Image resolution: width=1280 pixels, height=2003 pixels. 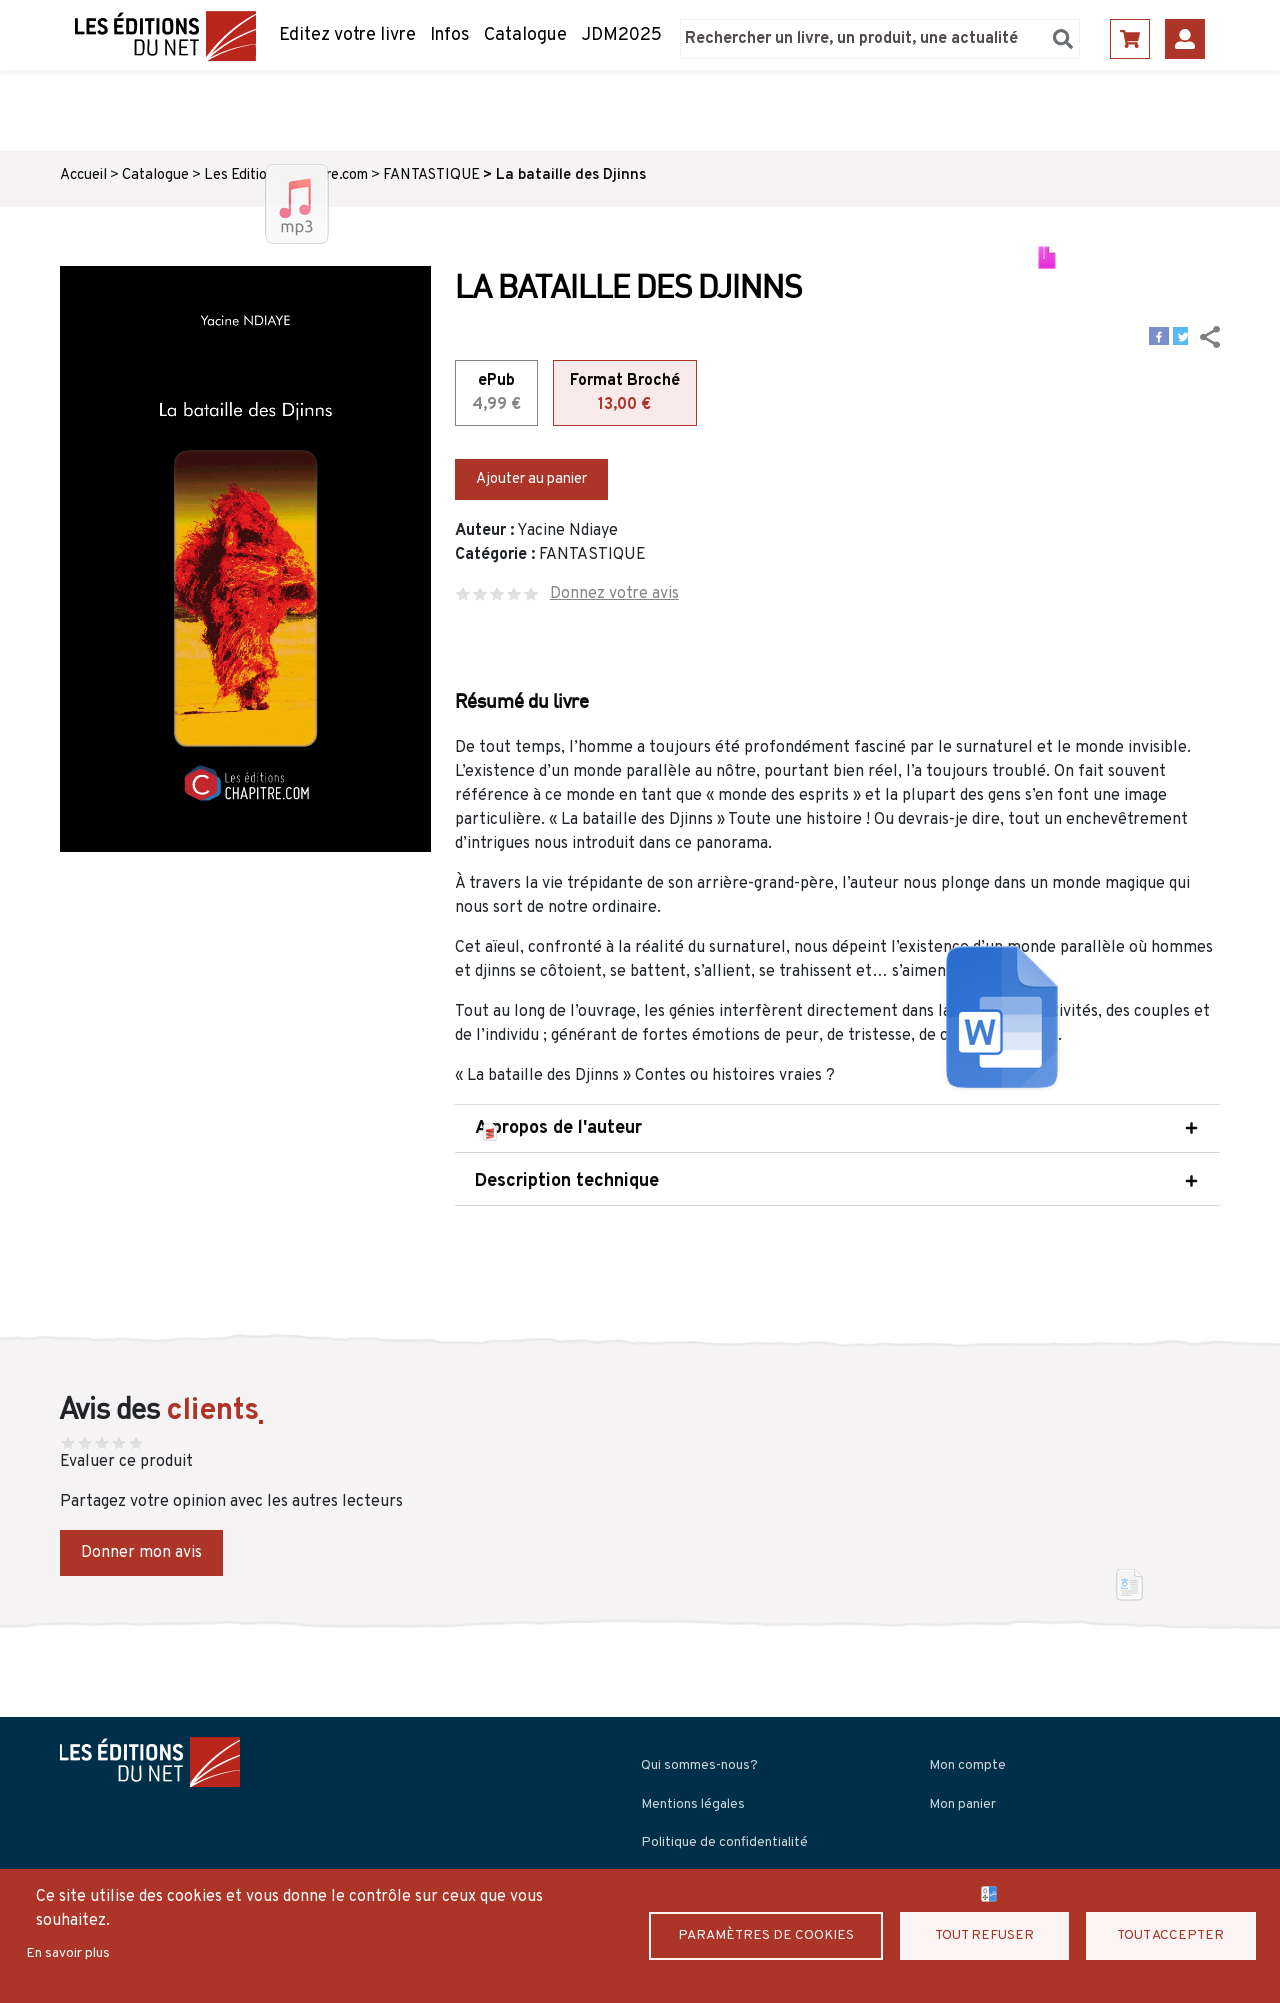 I want to click on indicates a scala source code file, so click(x=490, y=1132).